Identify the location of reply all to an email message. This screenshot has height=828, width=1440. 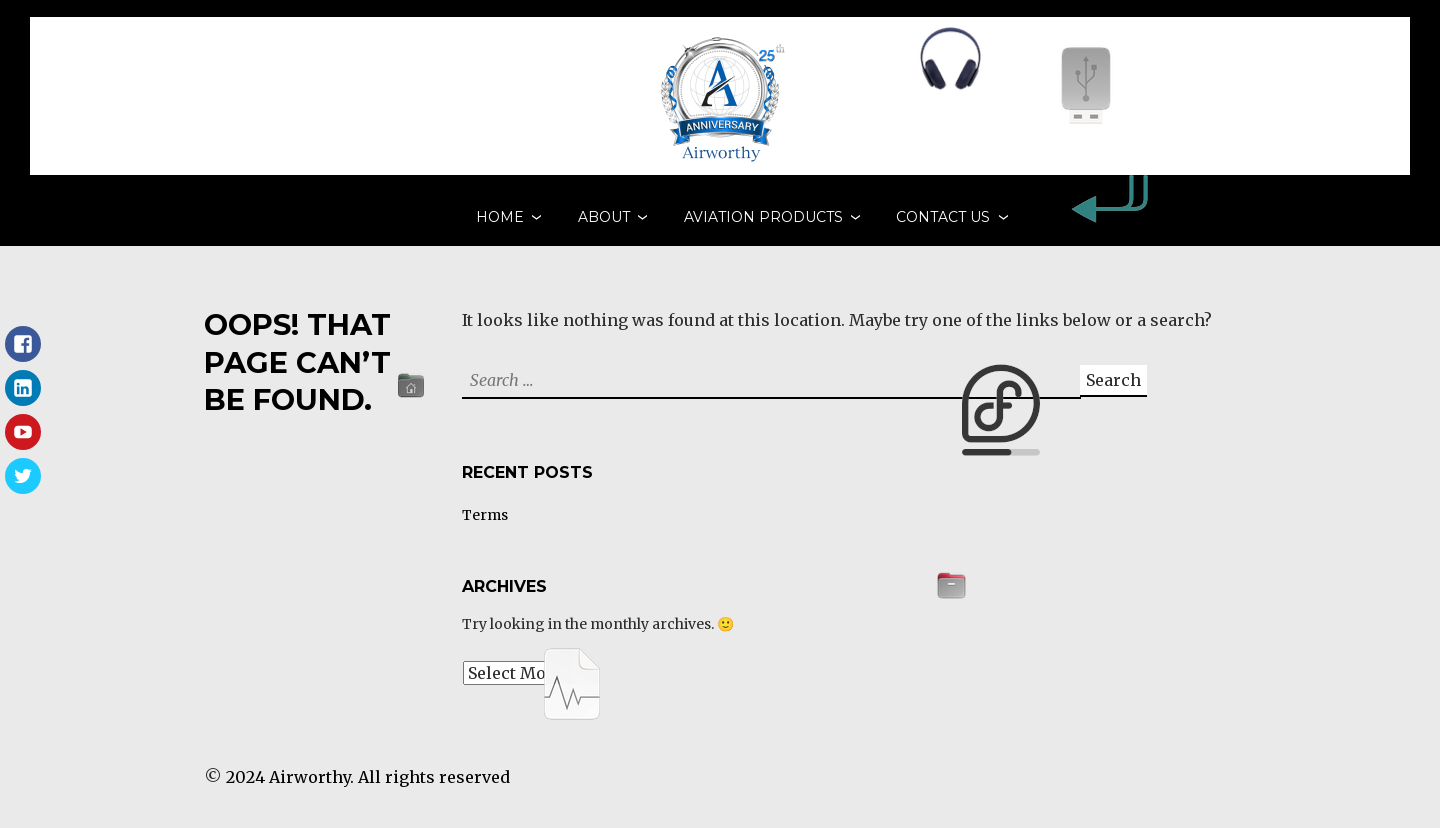
(1108, 198).